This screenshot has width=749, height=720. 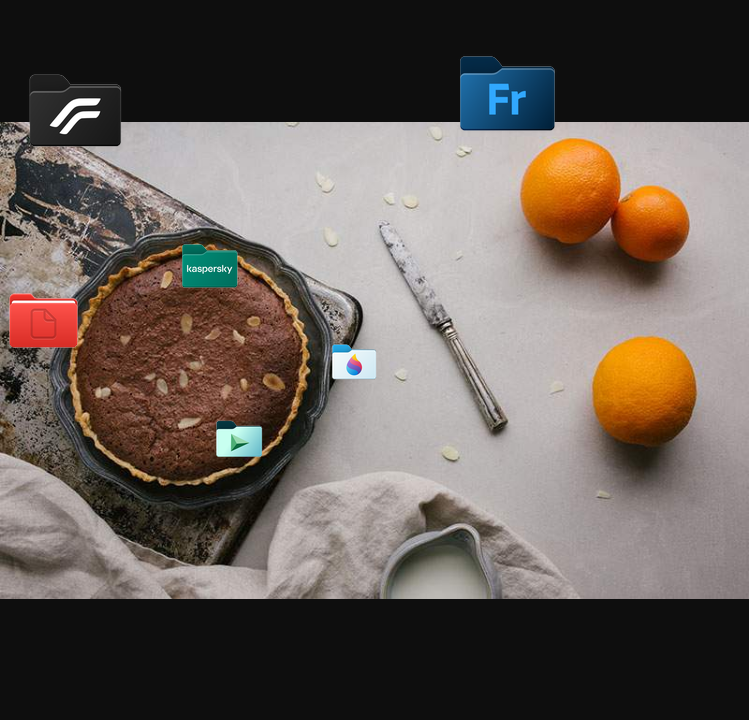 What do you see at coordinates (209, 267) in the screenshot?
I see `folder containing kaspersky antivirus files` at bounding box center [209, 267].